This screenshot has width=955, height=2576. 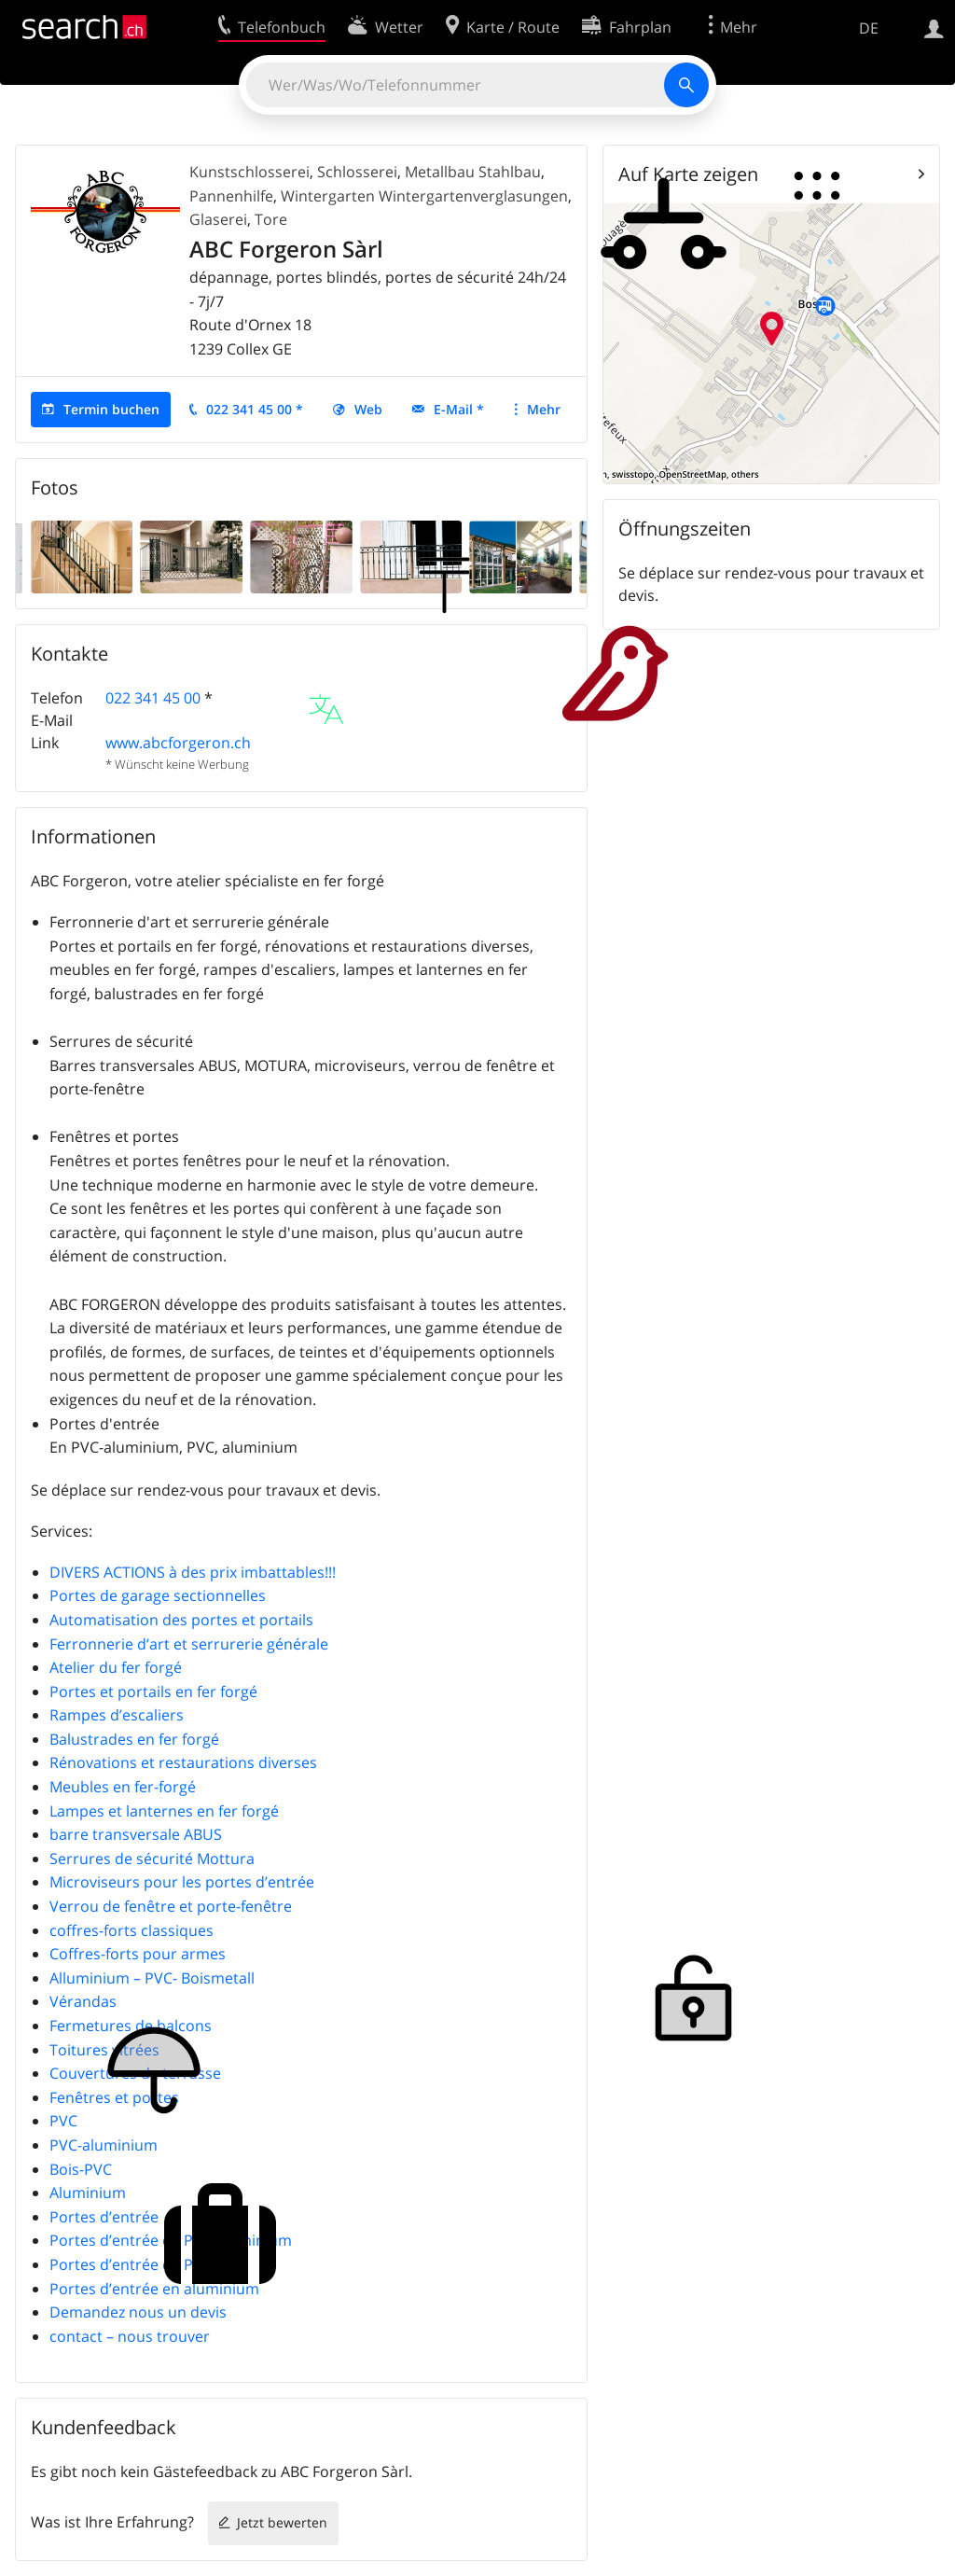 I want to click on access twitter or social media sharing, so click(x=616, y=676).